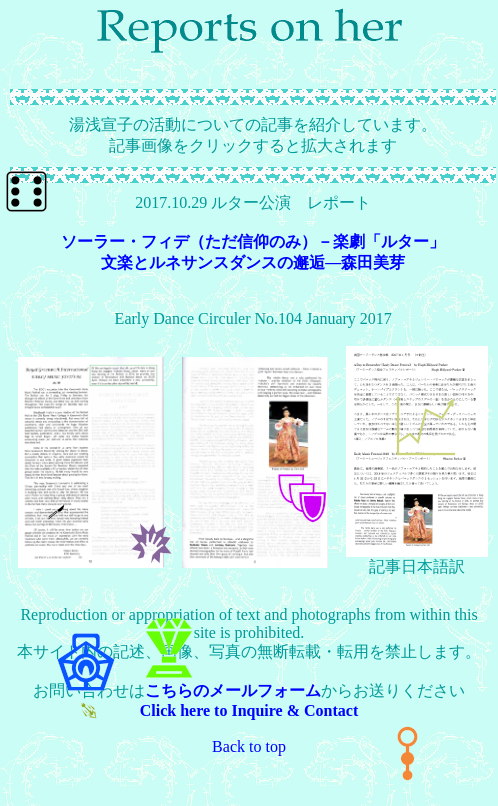 The width and height of the screenshot is (498, 806). What do you see at coordinates (426, 426) in the screenshot?
I see `view analytics or statistics` at bounding box center [426, 426].